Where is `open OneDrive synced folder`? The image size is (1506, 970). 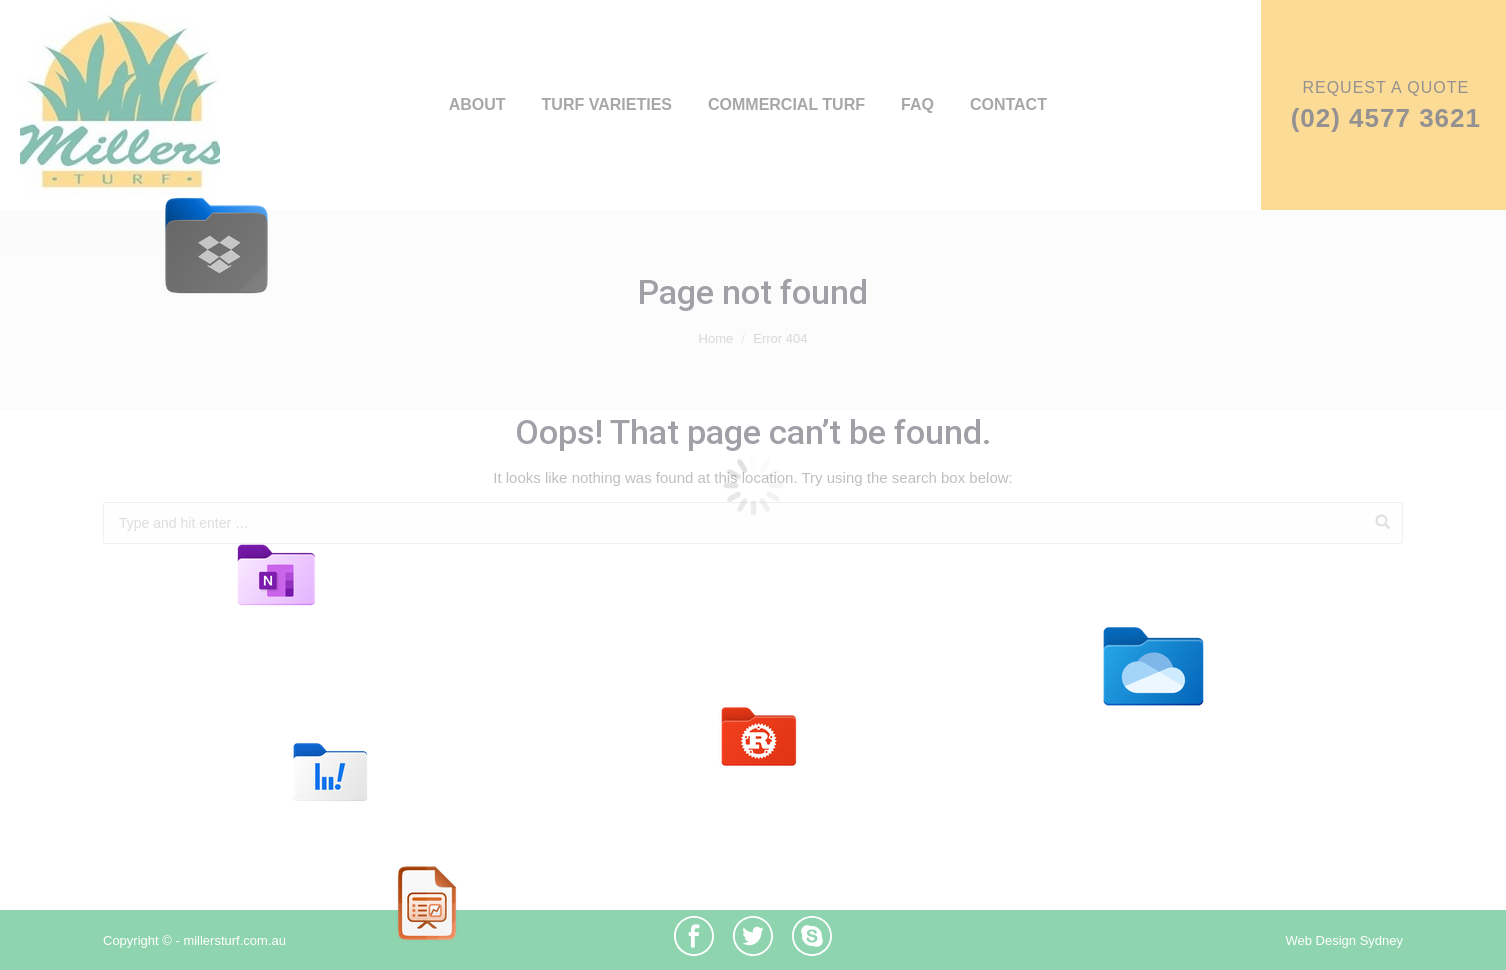
open OneDrive synced folder is located at coordinates (1153, 669).